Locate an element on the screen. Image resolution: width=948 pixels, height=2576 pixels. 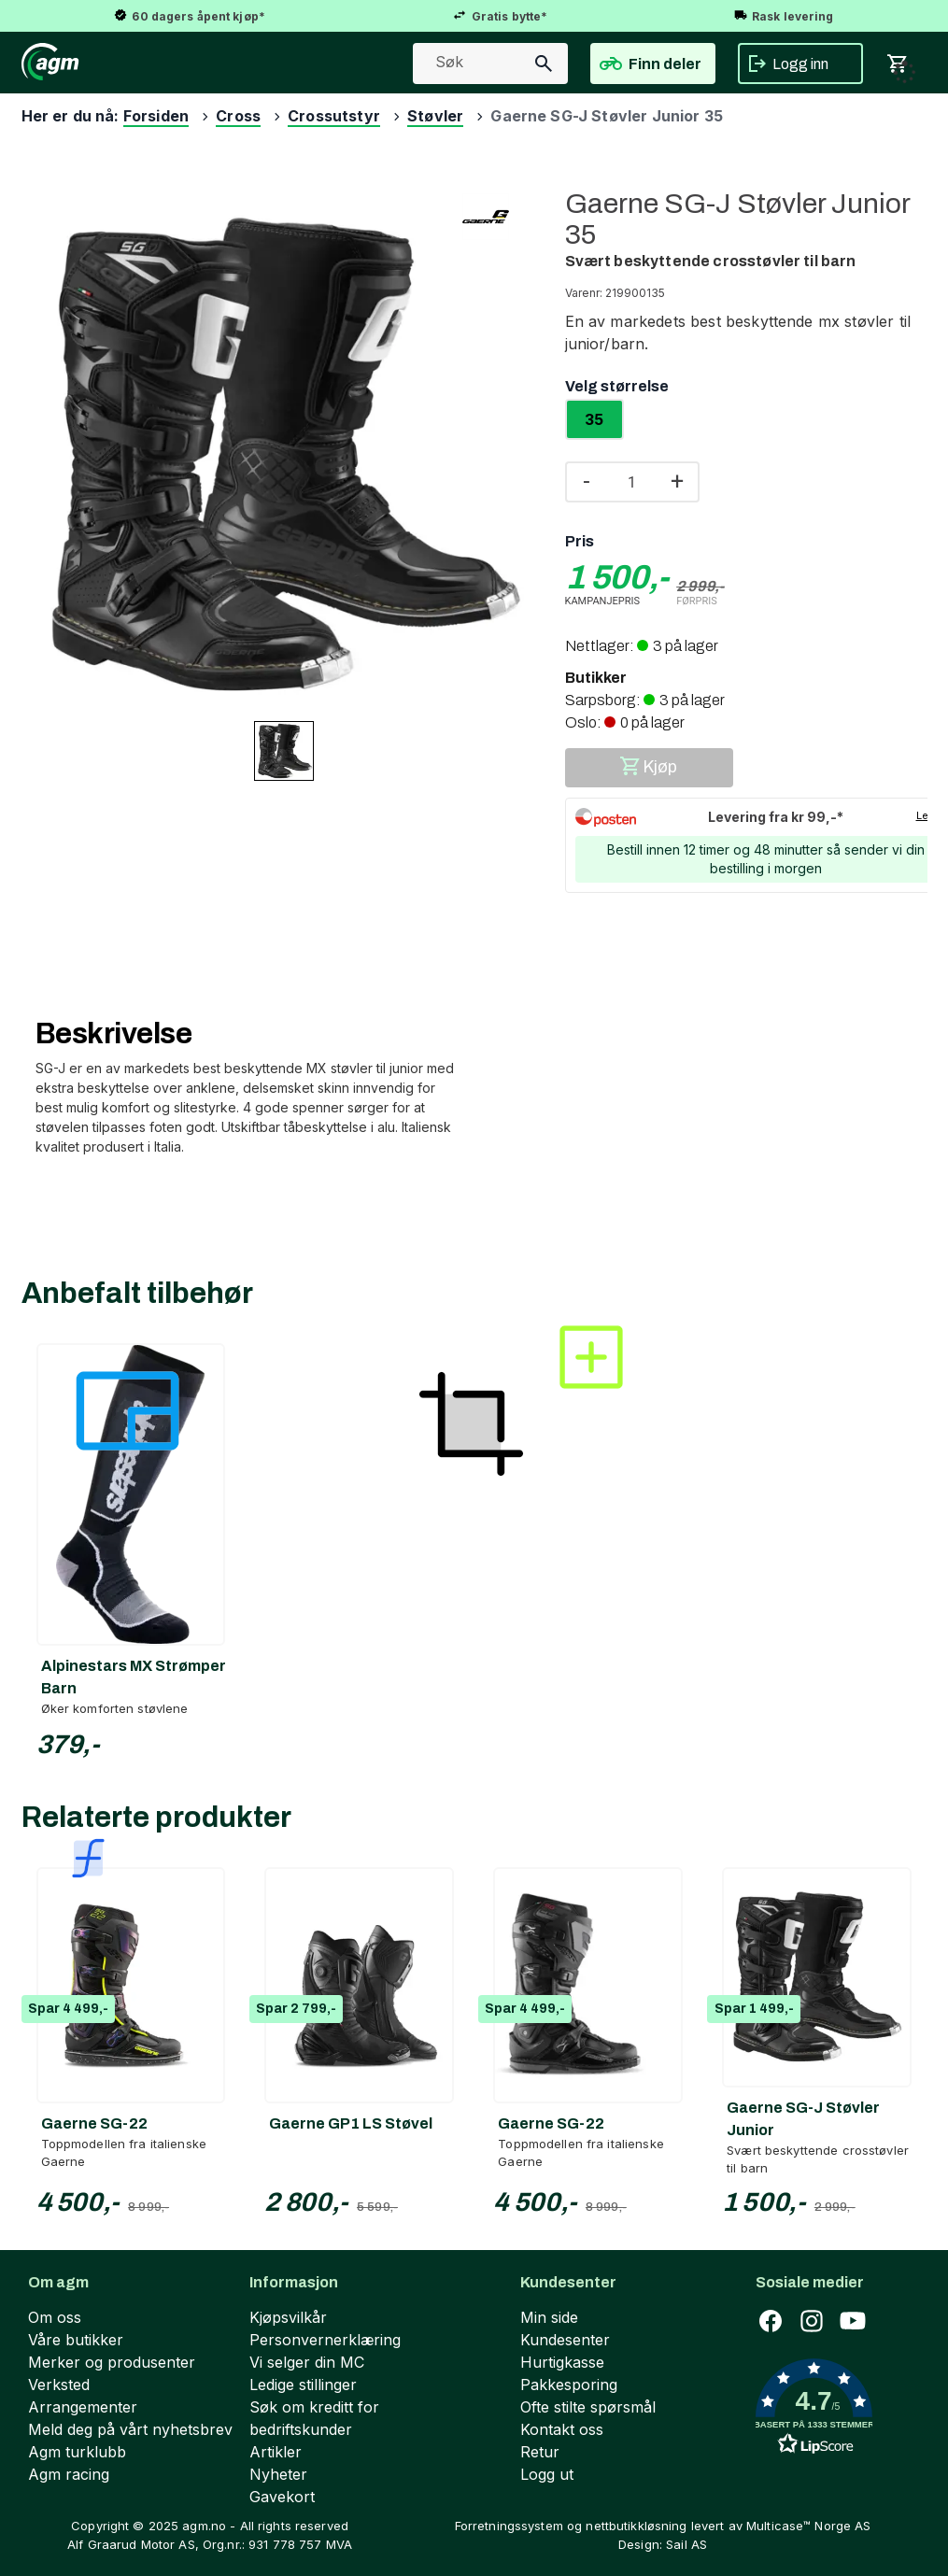
enable picture-in-picture mode is located at coordinates (127, 1410).